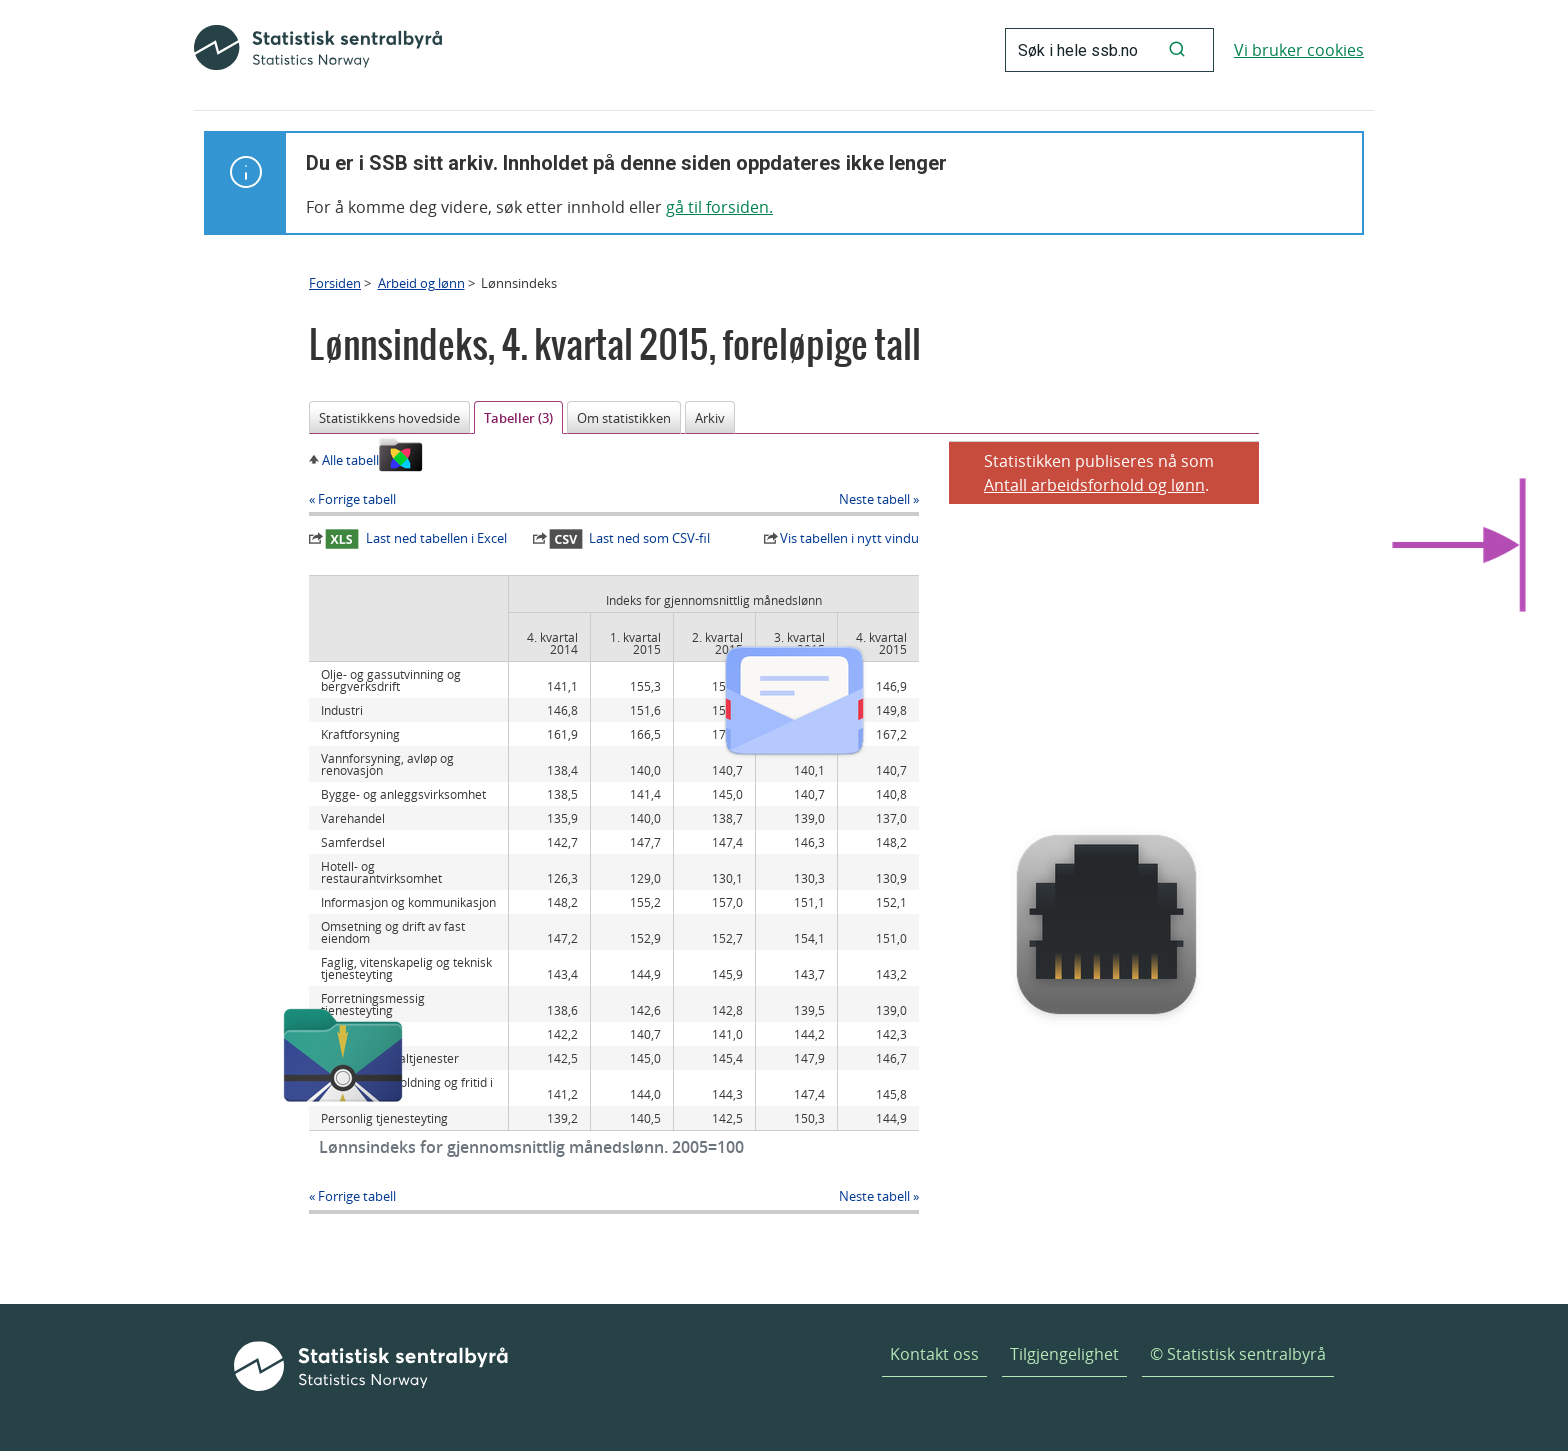 The height and width of the screenshot is (1451, 1568). What do you see at coordinates (342, 1058) in the screenshot?
I see `folder containing pokémon lake ball game assets` at bounding box center [342, 1058].